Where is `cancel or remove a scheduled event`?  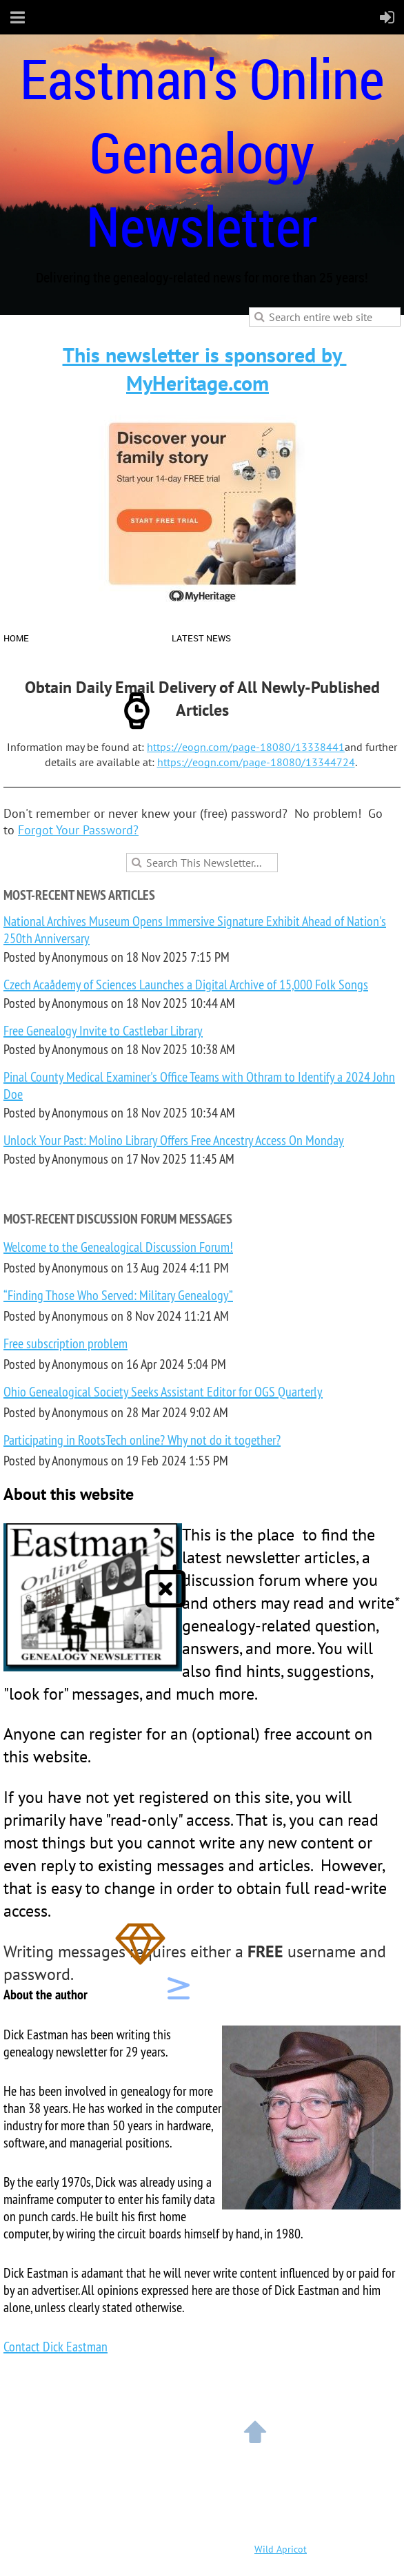
cancel or remove a scheduled event is located at coordinates (165, 1587).